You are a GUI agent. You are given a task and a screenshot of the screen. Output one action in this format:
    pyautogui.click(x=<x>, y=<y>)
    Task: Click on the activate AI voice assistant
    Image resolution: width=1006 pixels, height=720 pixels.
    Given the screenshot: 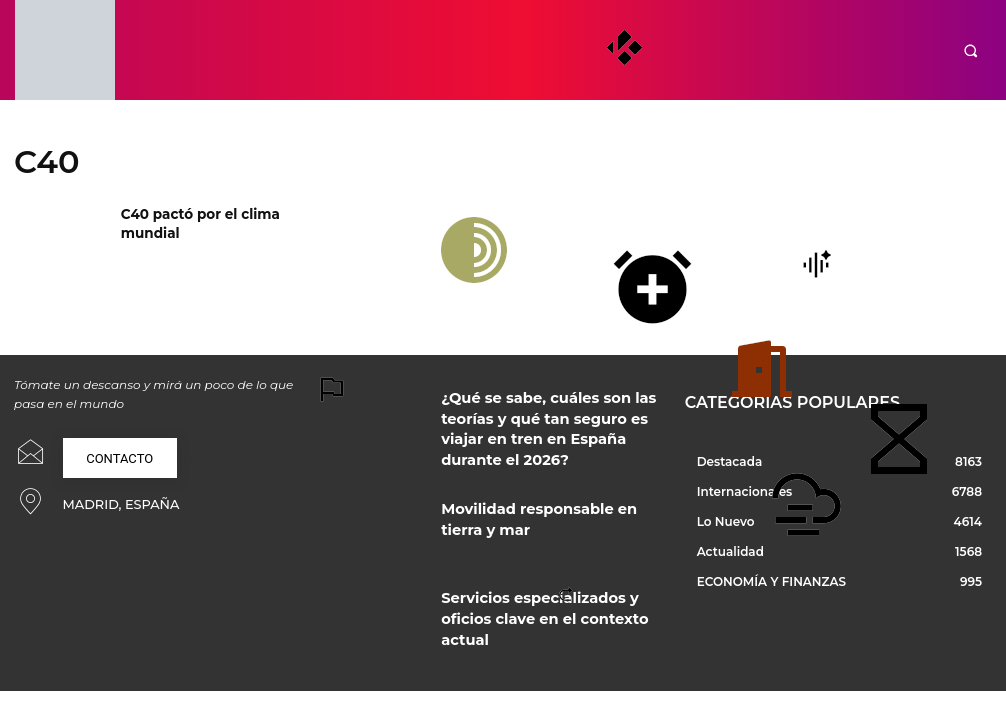 What is the action you would take?
    pyautogui.click(x=816, y=265)
    